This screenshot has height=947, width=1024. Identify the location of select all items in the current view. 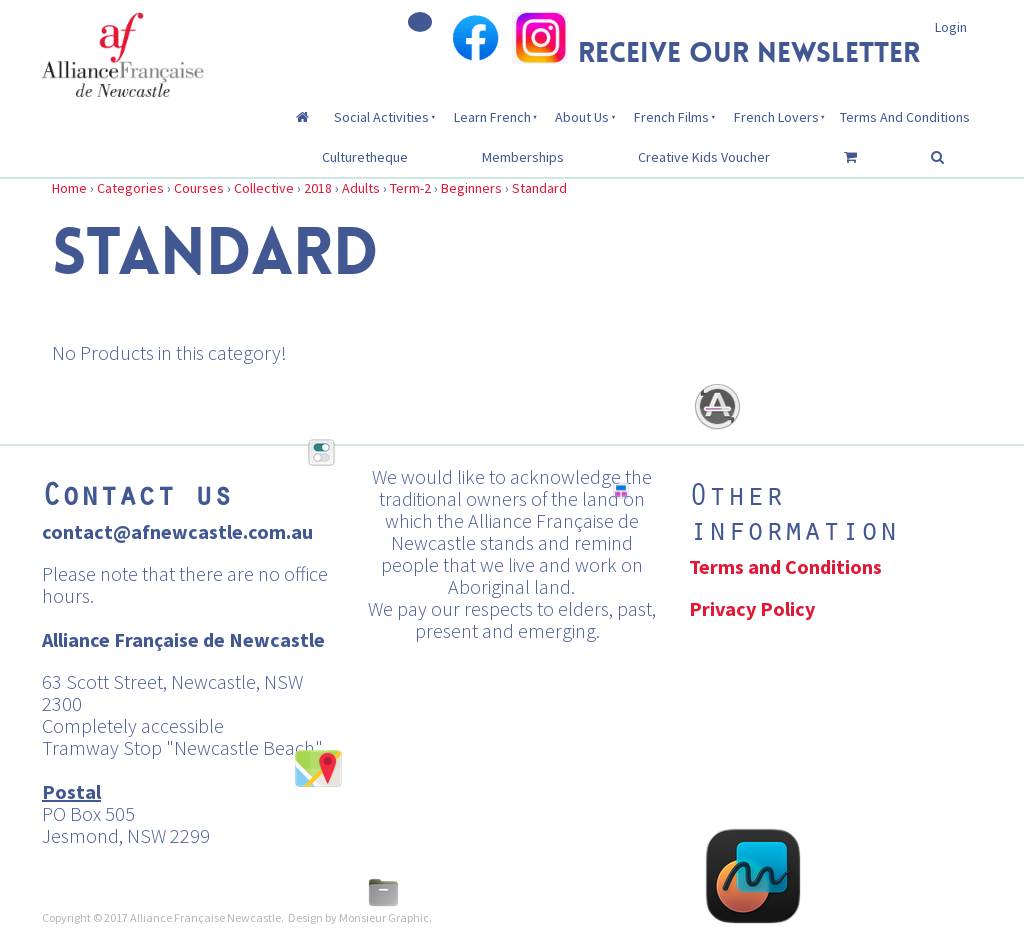
(621, 491).